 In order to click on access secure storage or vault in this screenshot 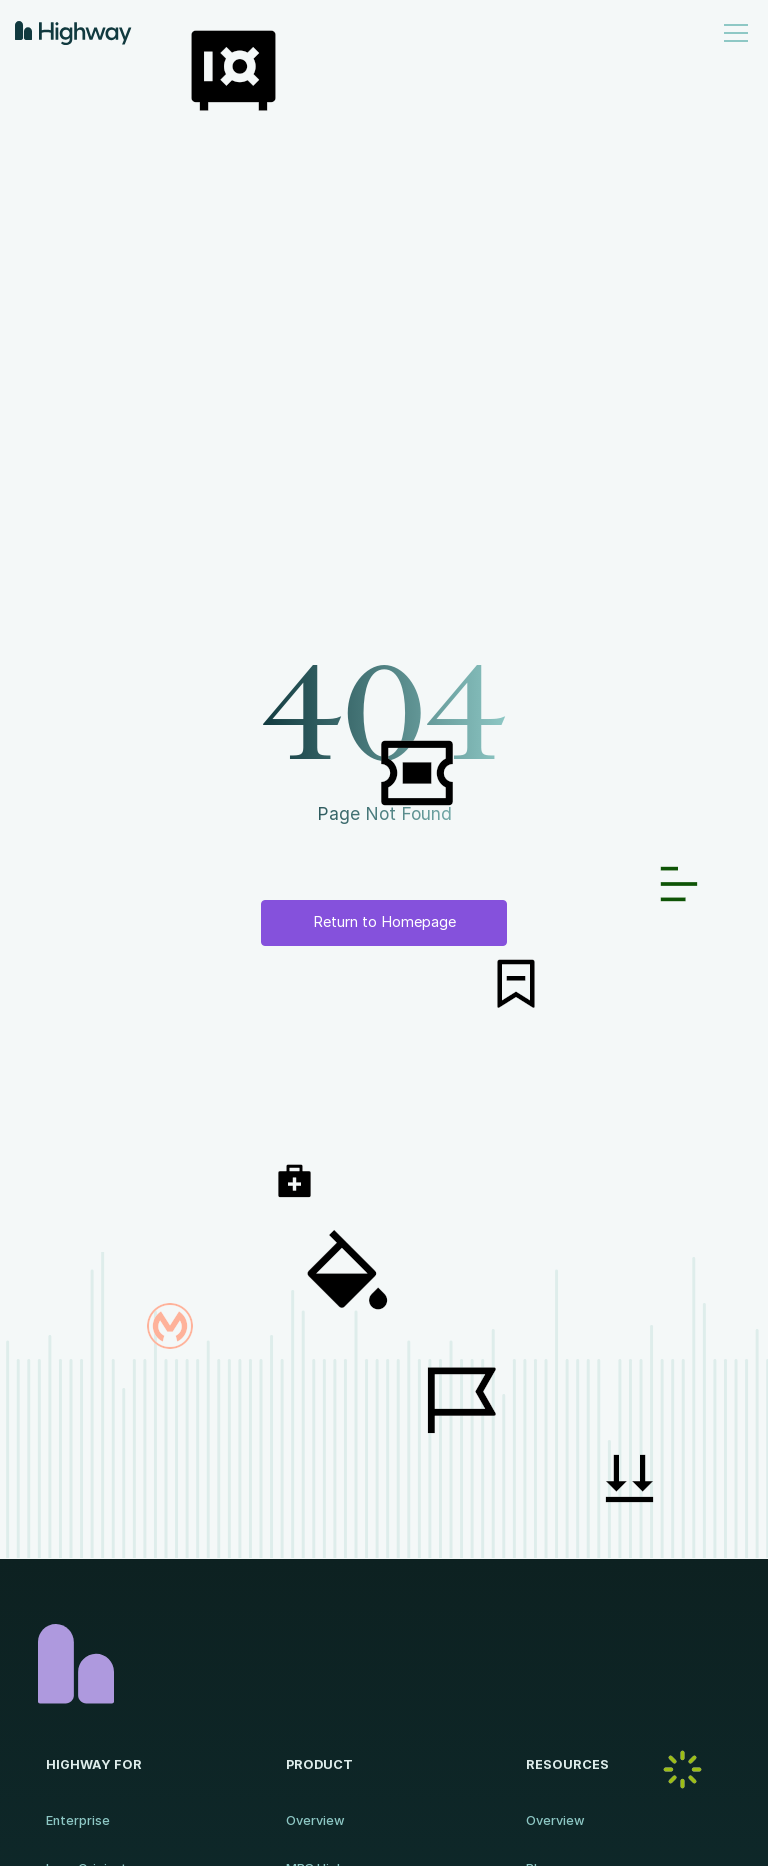, I will do `click(233, 68)`.